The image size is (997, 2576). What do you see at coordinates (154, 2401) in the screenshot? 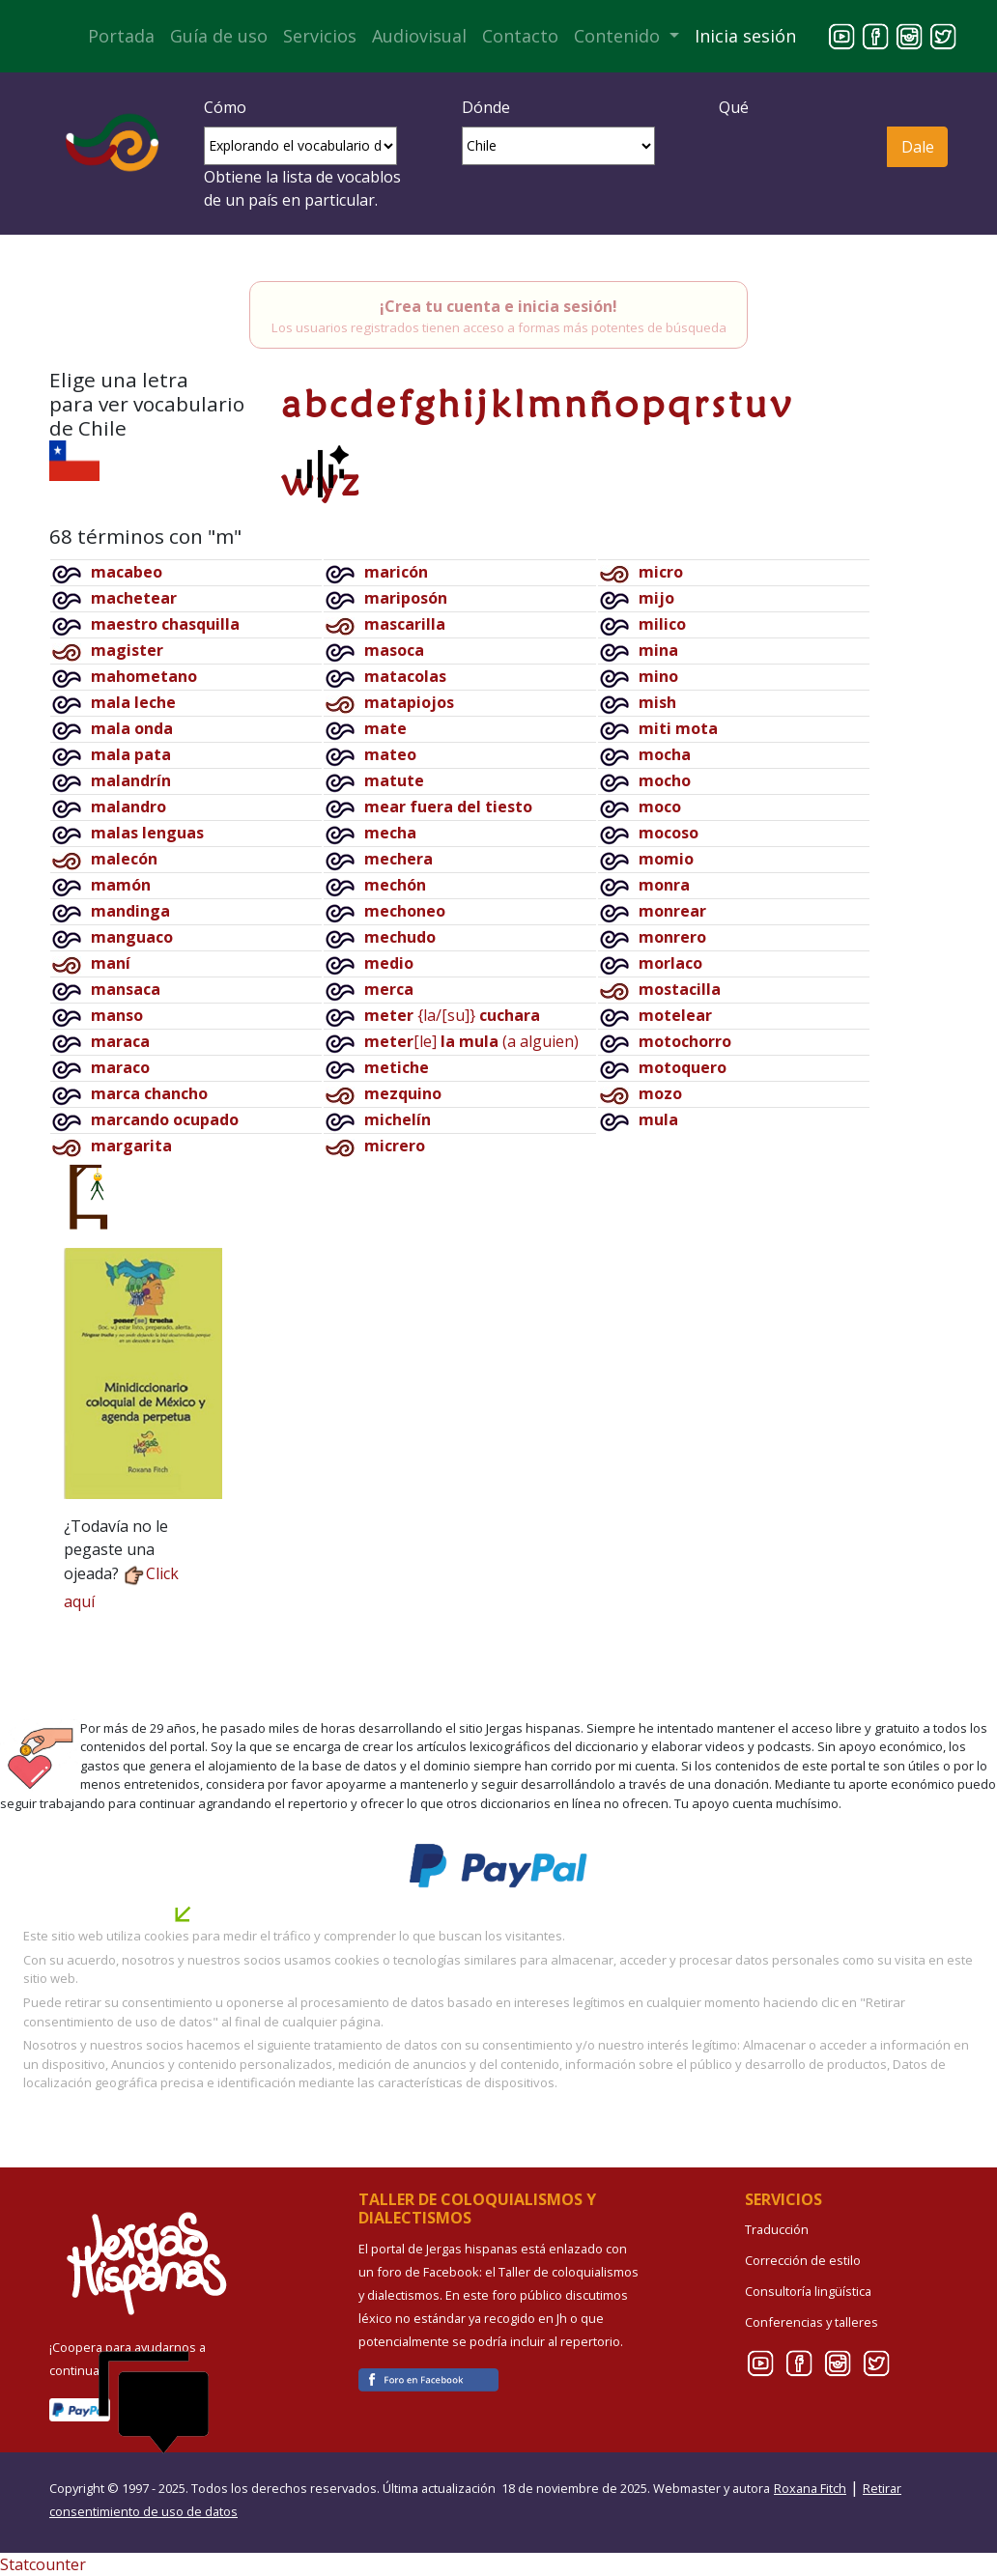
I see `start a discussion or group conversation` at bounding box center [154, 2401].